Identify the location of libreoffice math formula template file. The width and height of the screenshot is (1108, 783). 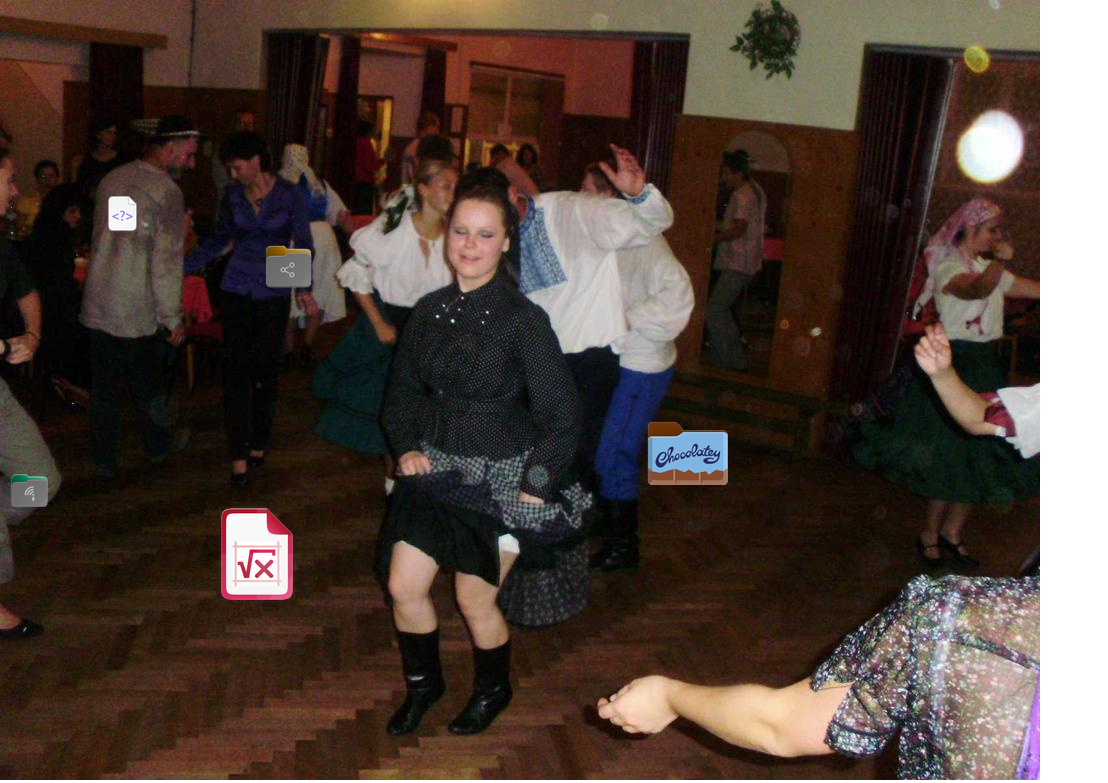
(257, 554).